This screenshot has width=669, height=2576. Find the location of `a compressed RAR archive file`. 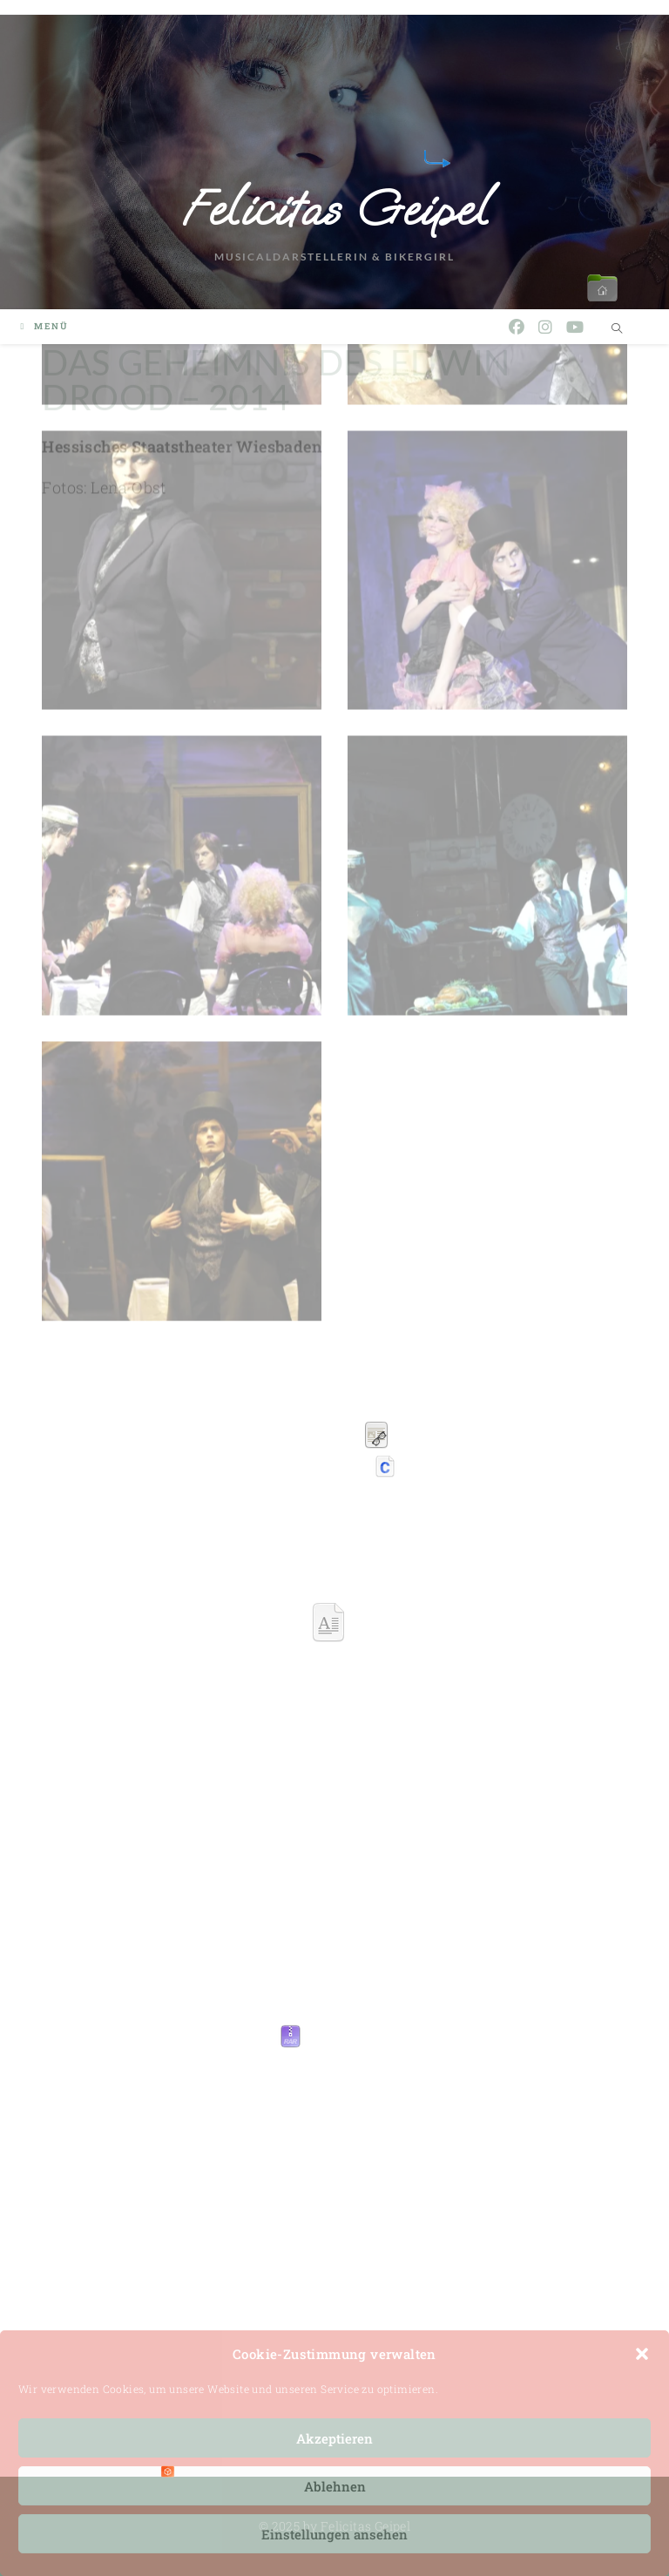

a compressed RAR archive file is located at coordinates (290, 2036).